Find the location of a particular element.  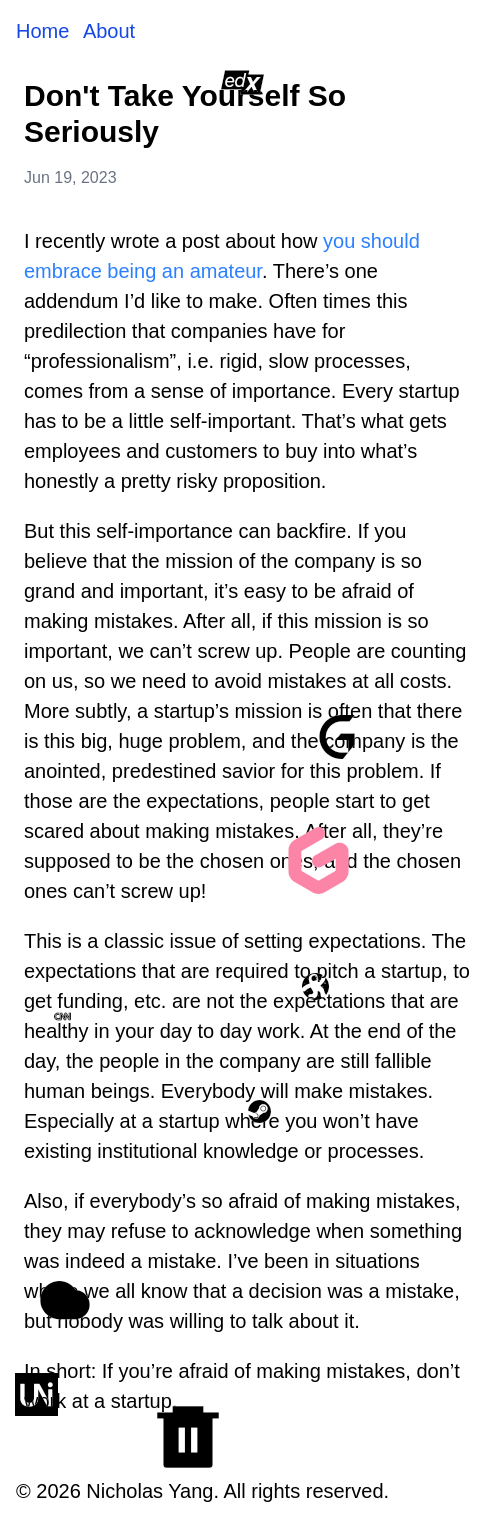

visit the Great Learning website or platform is located at coordinates (337, 737).